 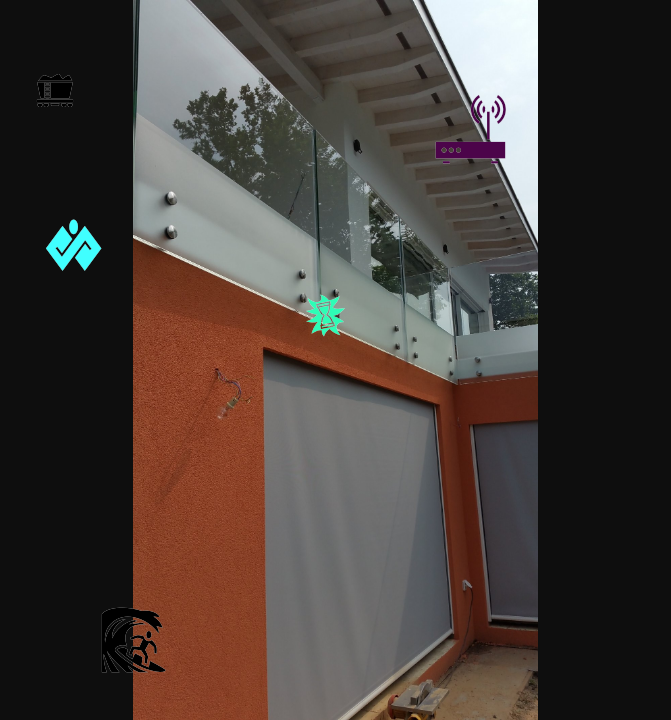 I want to click on add extra time or extend a timer, so click(x=325, y=315).